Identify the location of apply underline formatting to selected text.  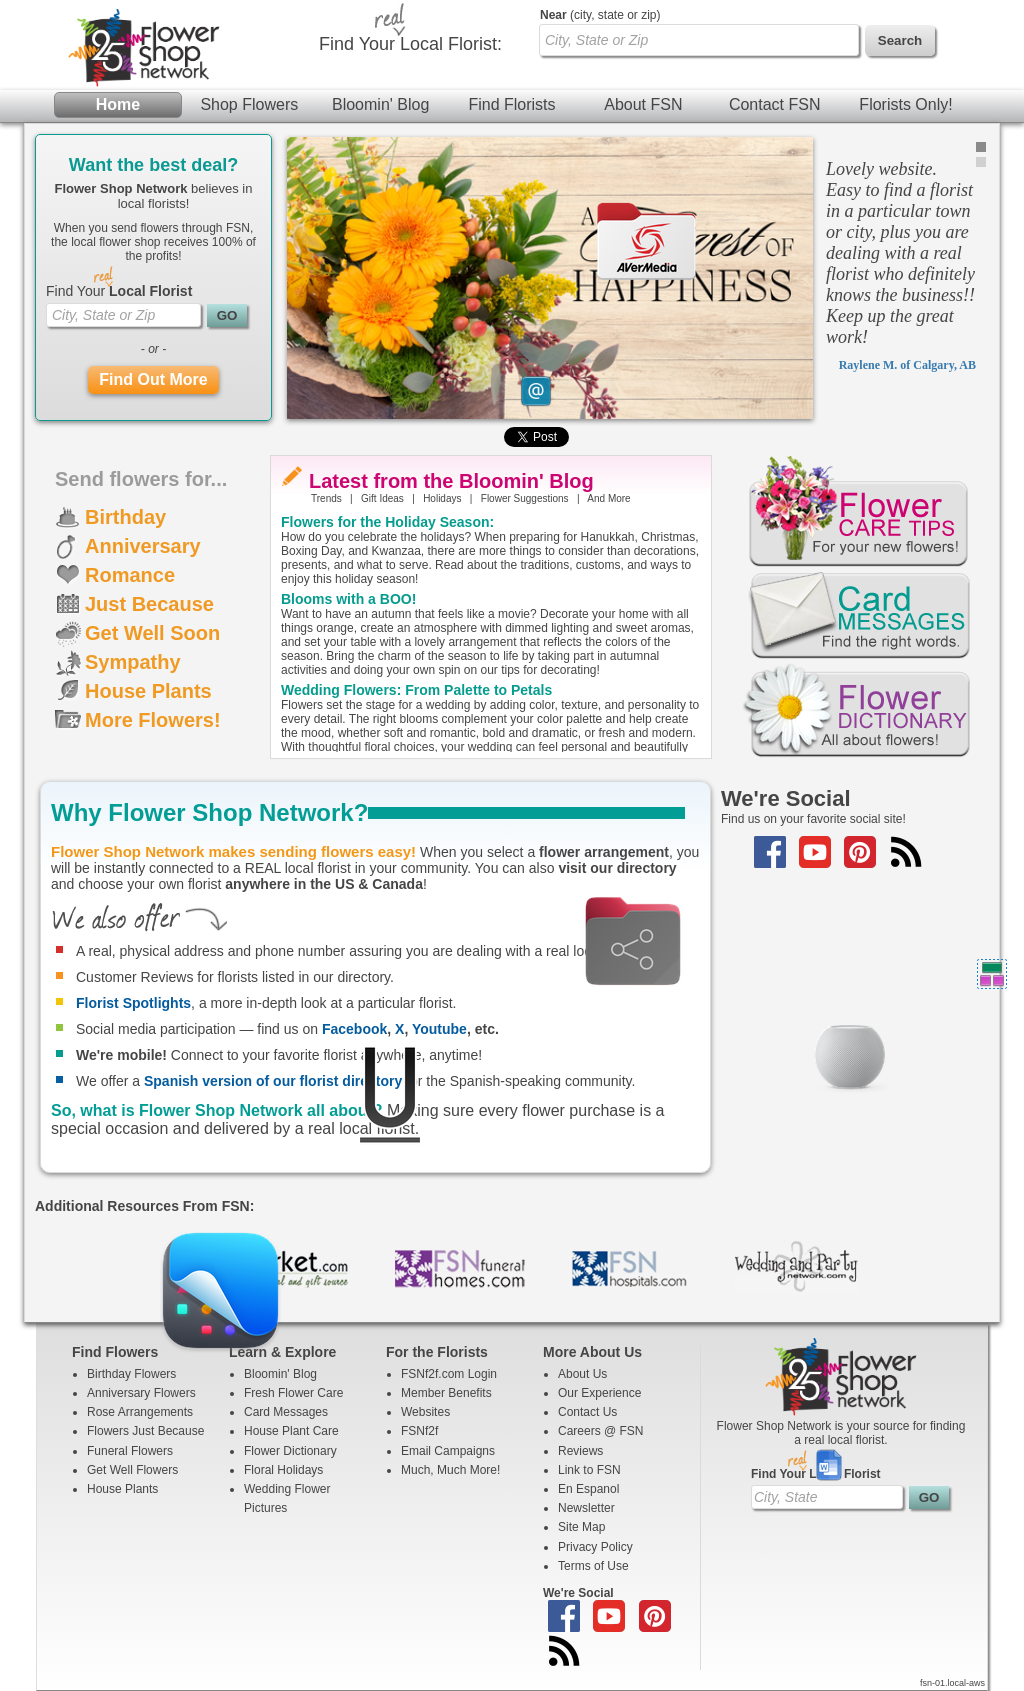
(390, 1095).